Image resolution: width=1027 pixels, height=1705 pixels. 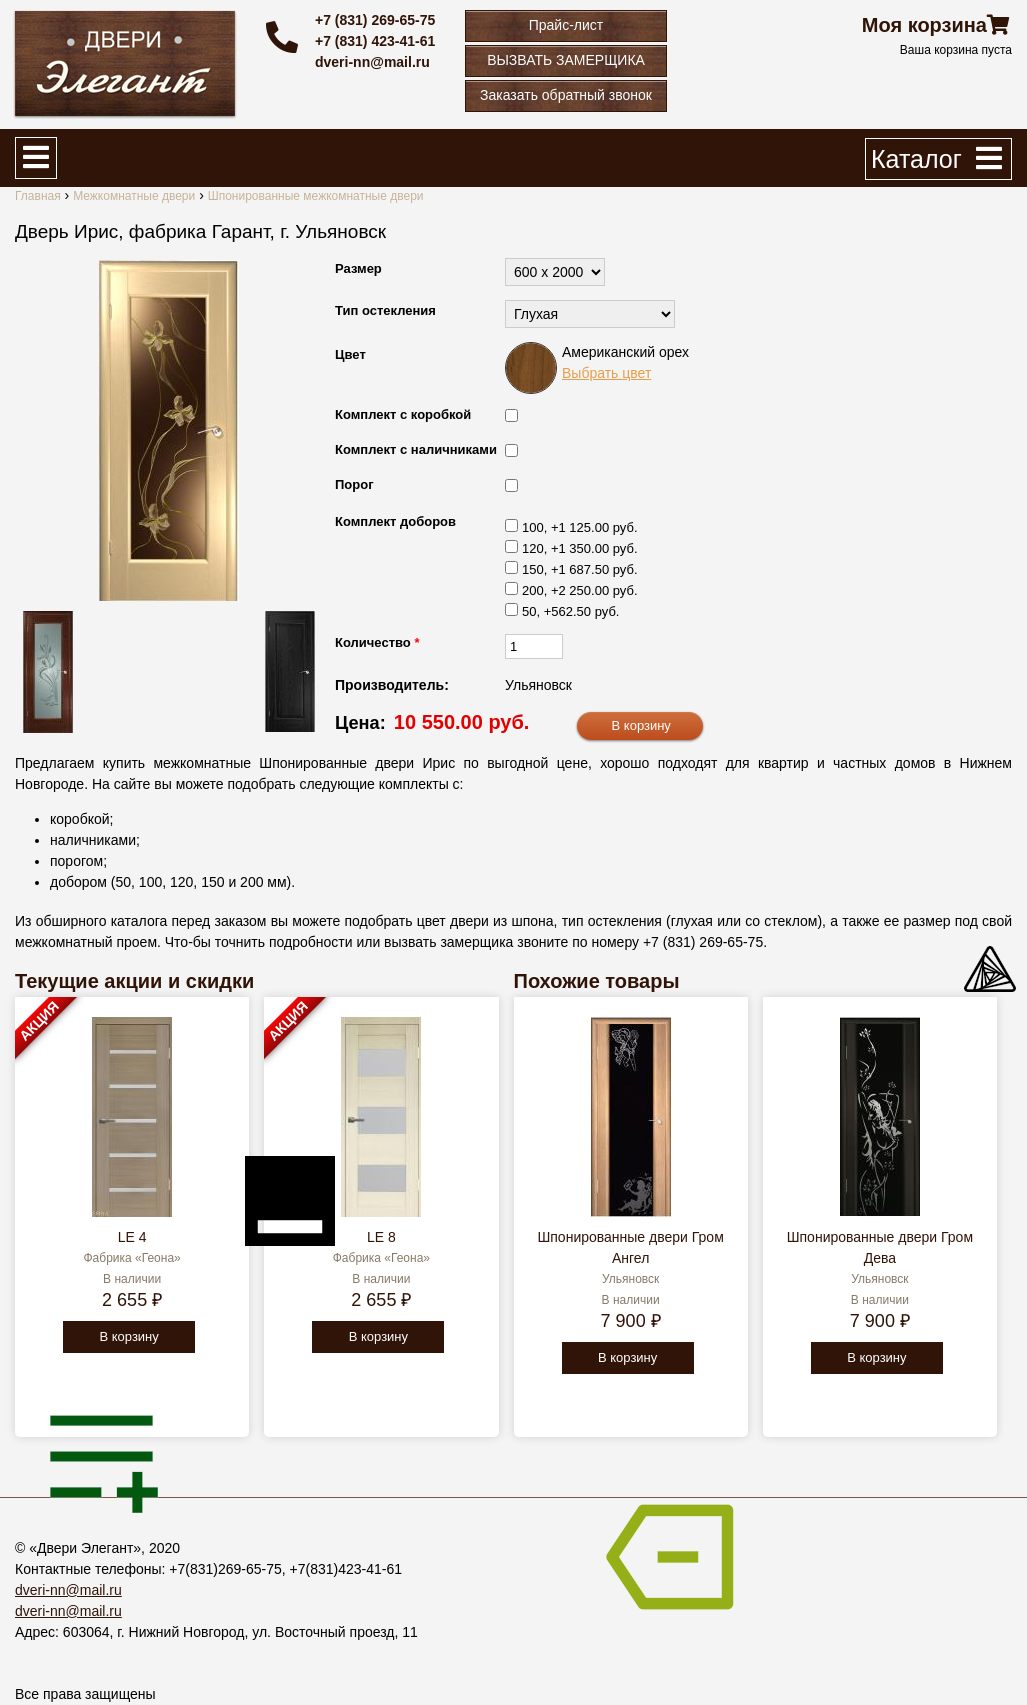 I want to click on open the Affine app, so click(x=990, y=969).